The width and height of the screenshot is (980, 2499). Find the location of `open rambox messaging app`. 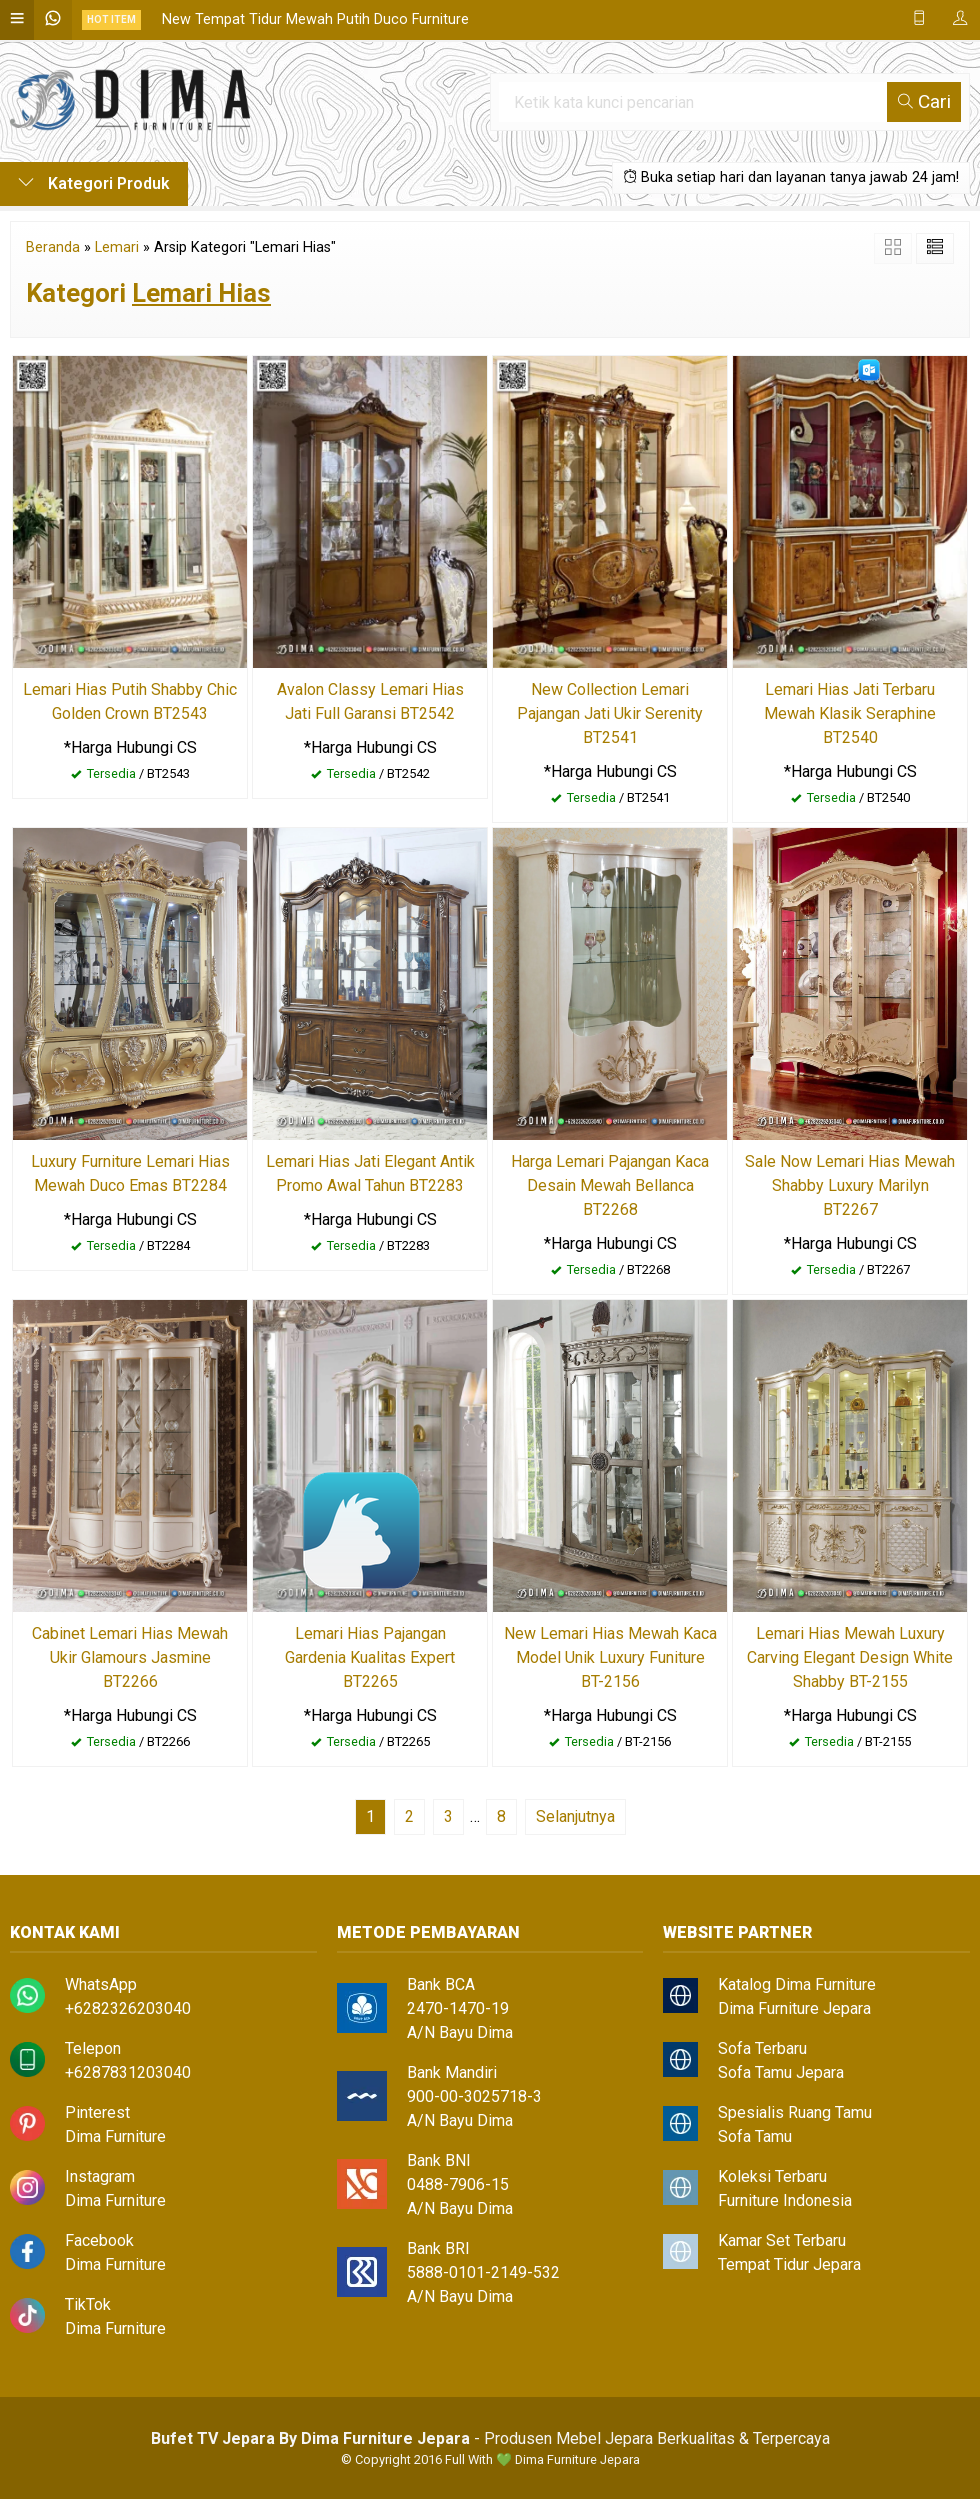

open rambox messaging app is located at coordinates (361, 1530).